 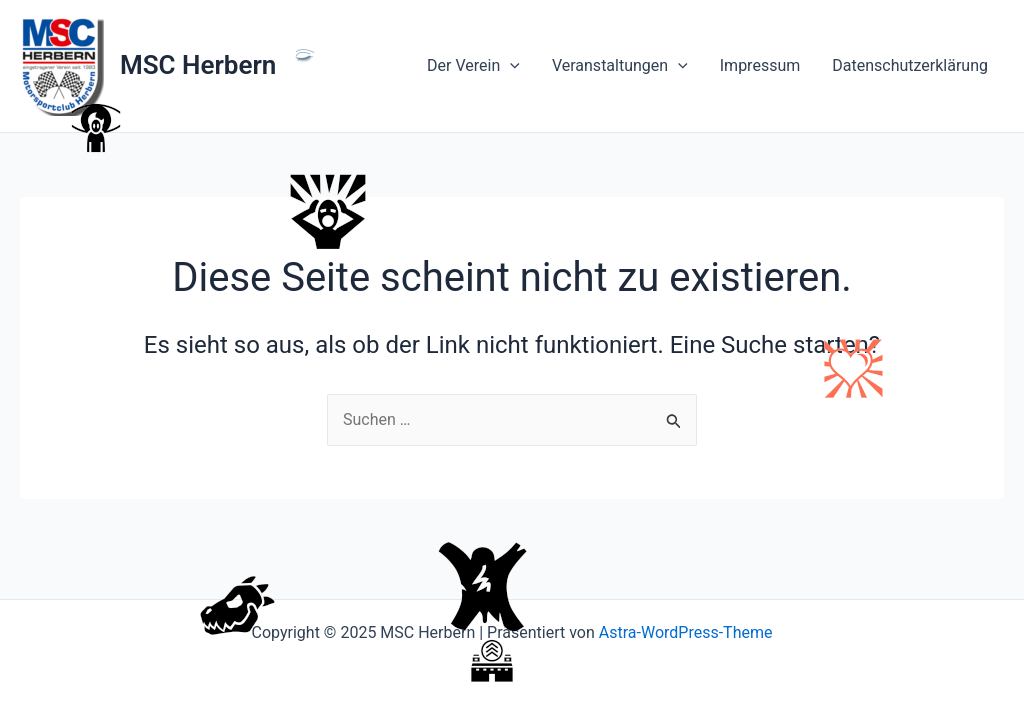 What do you see at coordinates (492, 661) in the screenshot?
I see `represents a military or defensive structure in a game` at bounding box center [492, 661].